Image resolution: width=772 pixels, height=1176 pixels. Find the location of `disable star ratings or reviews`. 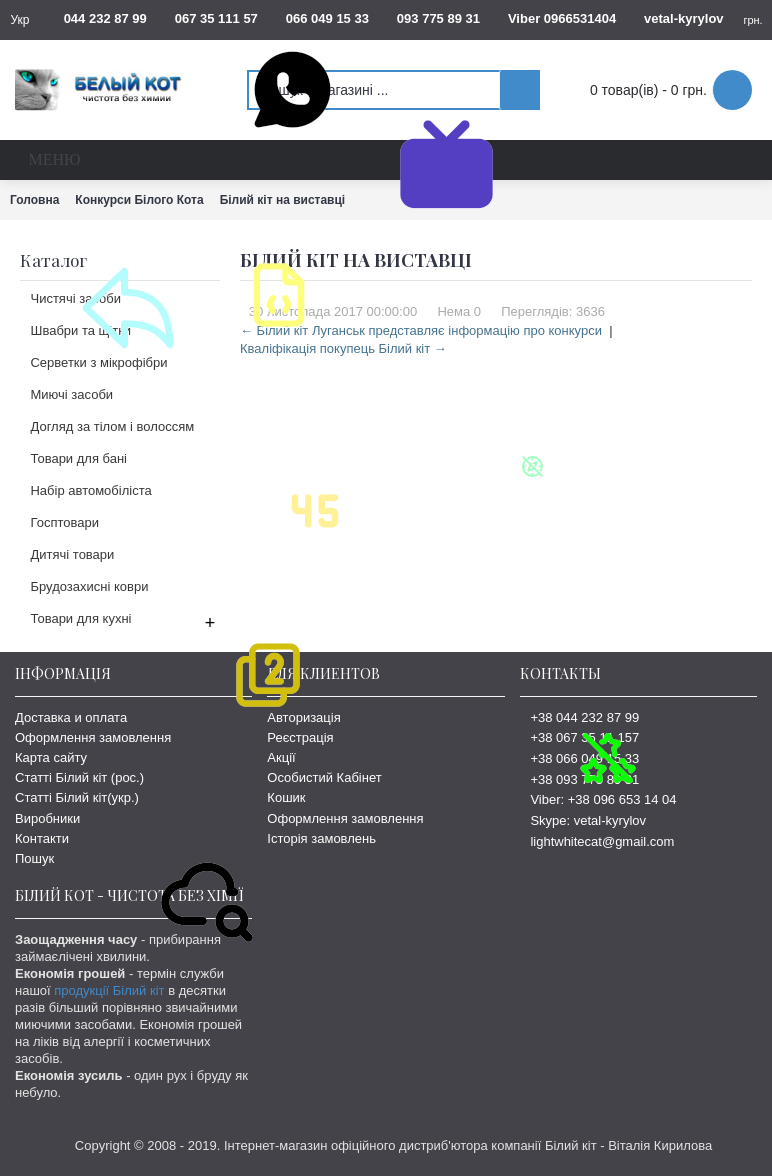

disable star ratings or reviews is located at coordinates (608, 758).